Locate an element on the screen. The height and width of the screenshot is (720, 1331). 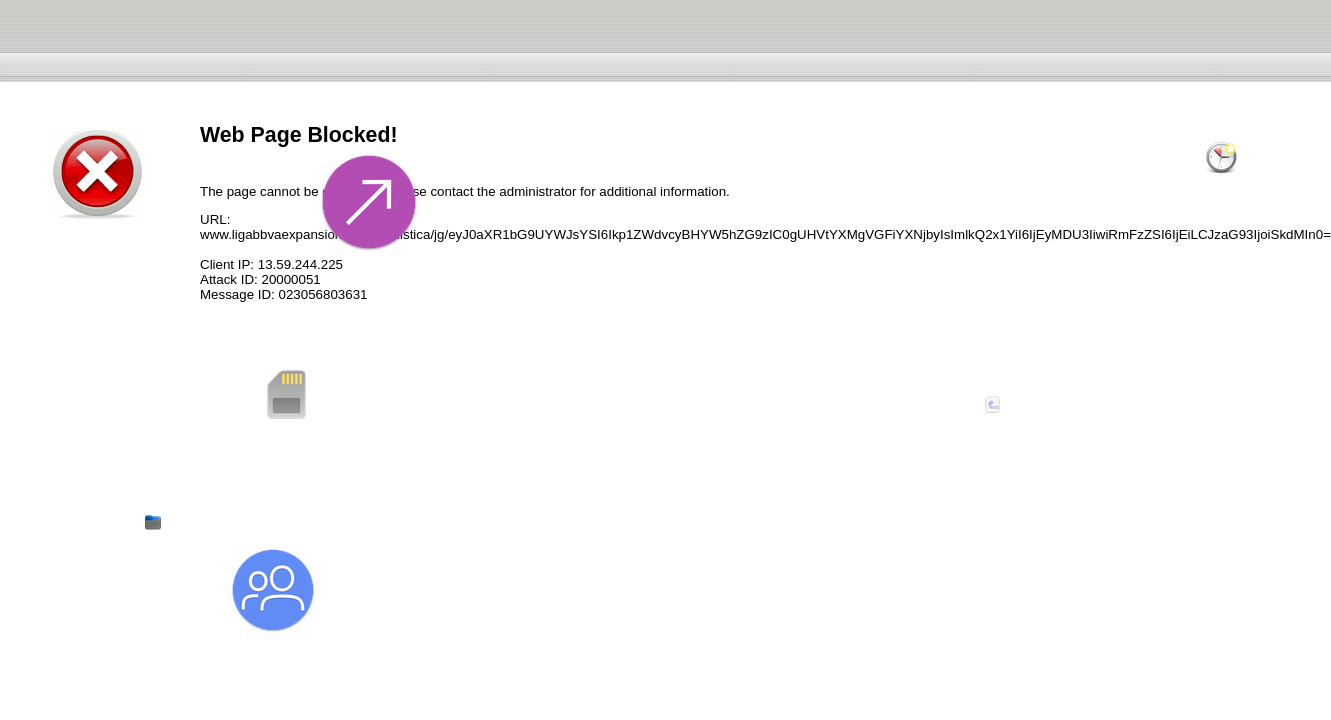
access removable storage device is located at coordinates (286, 394).